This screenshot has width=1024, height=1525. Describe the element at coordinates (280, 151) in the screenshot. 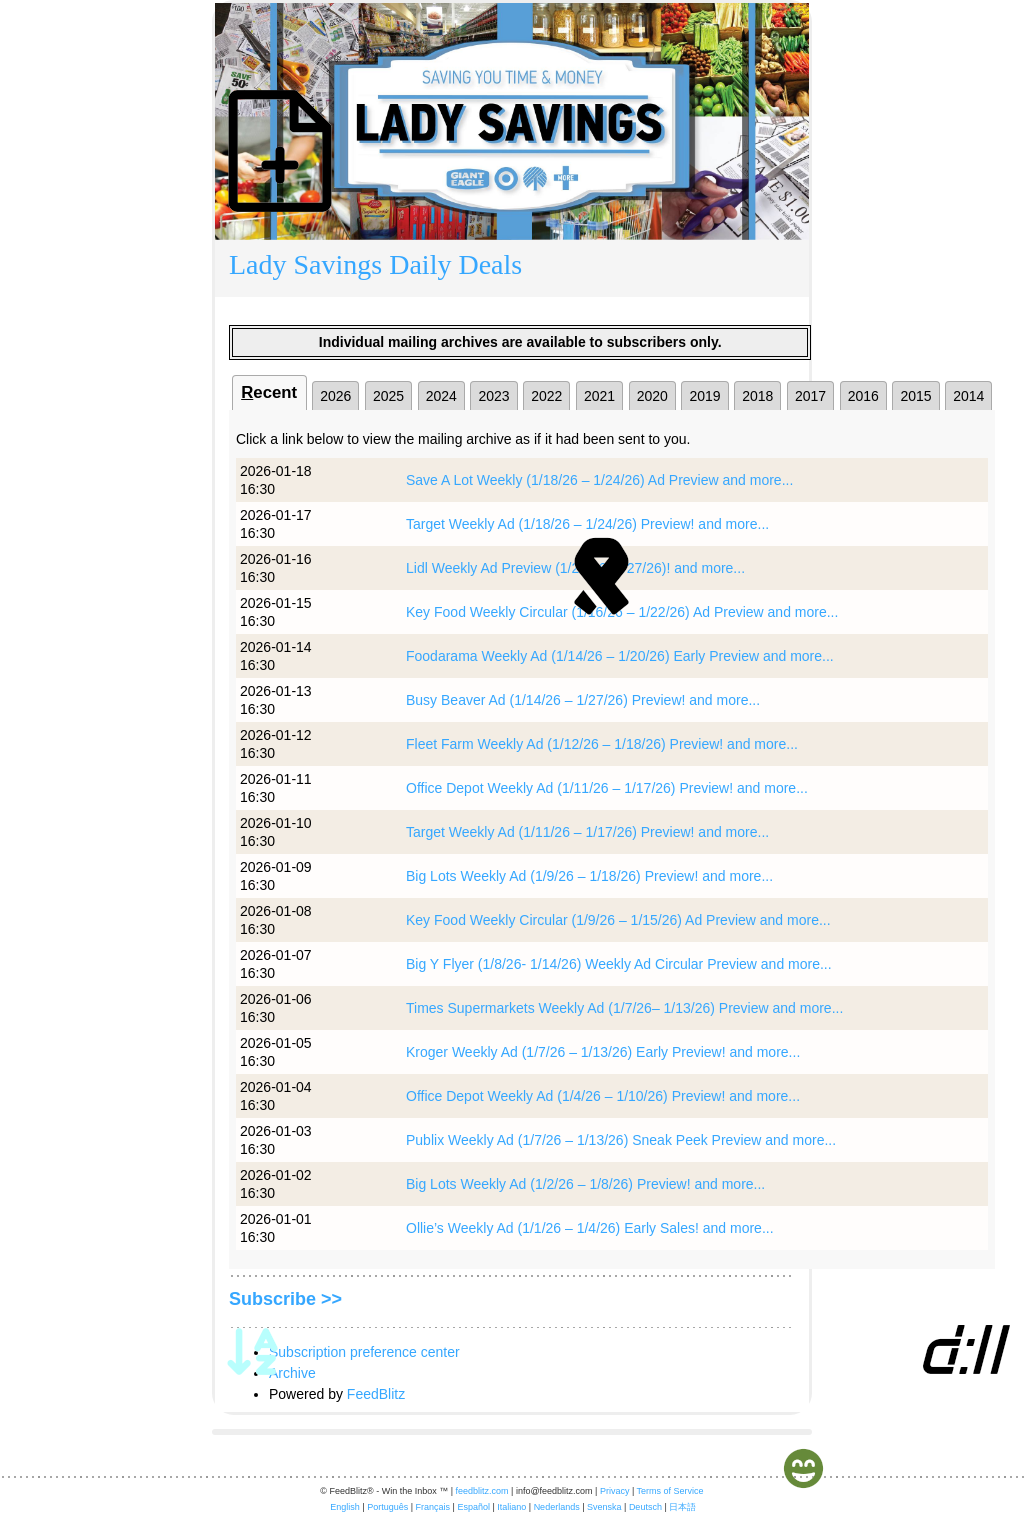

I see `create a new file` at that location.